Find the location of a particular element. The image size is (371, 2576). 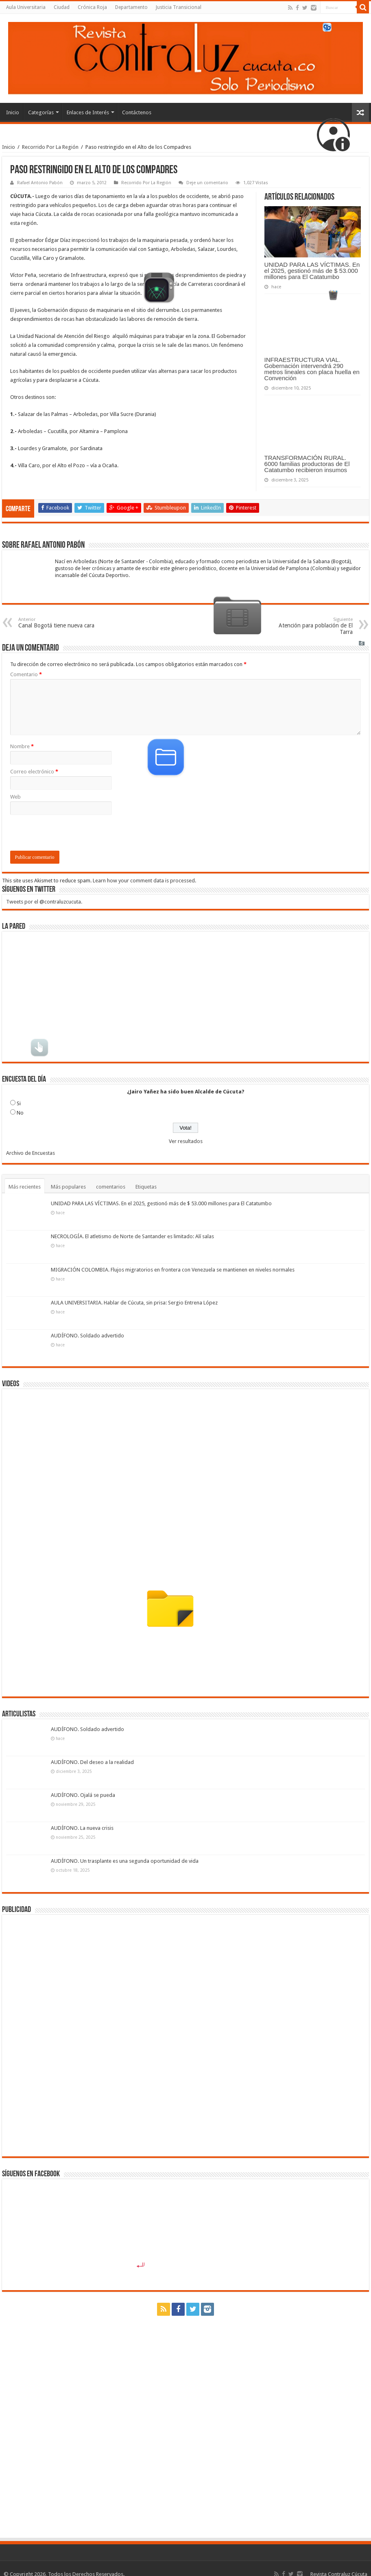

open your videos folder is located at coordinates (237, 615).